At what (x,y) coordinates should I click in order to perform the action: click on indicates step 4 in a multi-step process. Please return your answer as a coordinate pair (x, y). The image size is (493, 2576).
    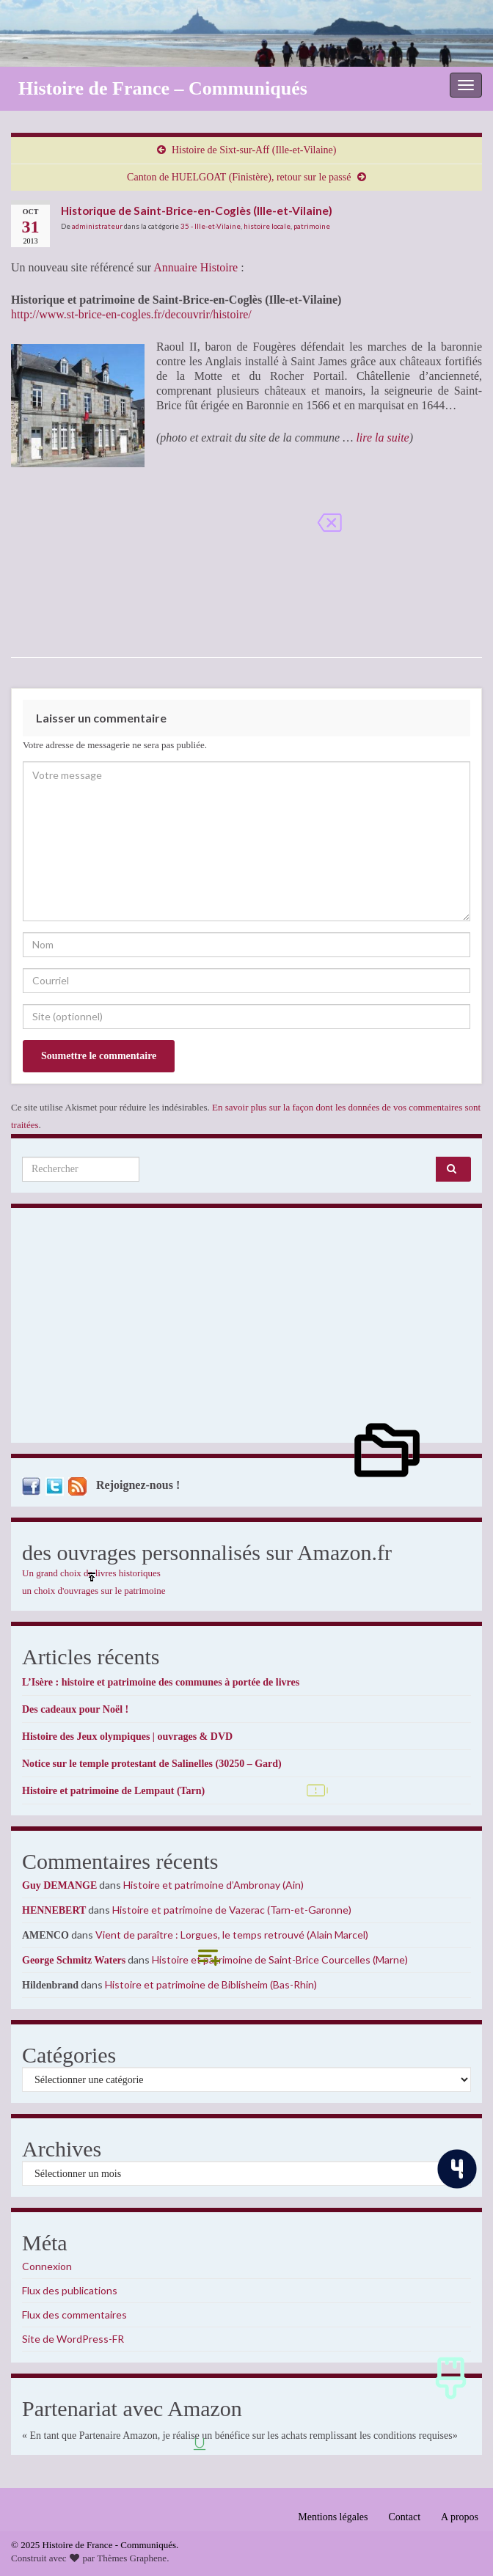
    Looking at the image, I should click on (457, 2169).